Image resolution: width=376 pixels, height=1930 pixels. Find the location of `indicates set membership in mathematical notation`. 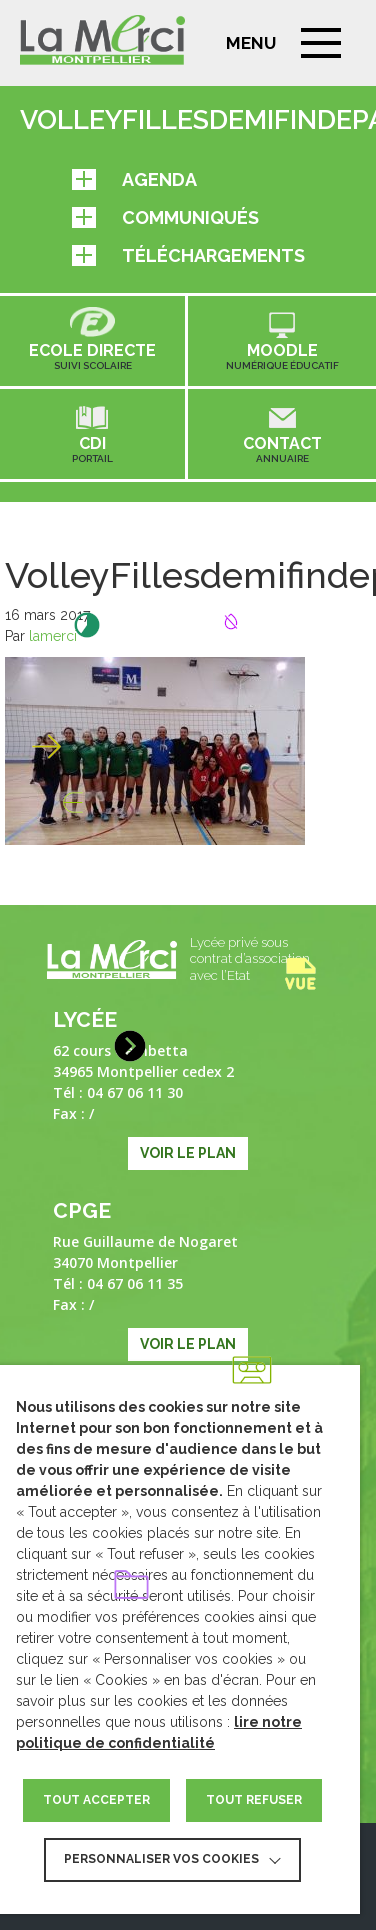

indicates set membership in mathematical notation is located at coordinates (73, 802).